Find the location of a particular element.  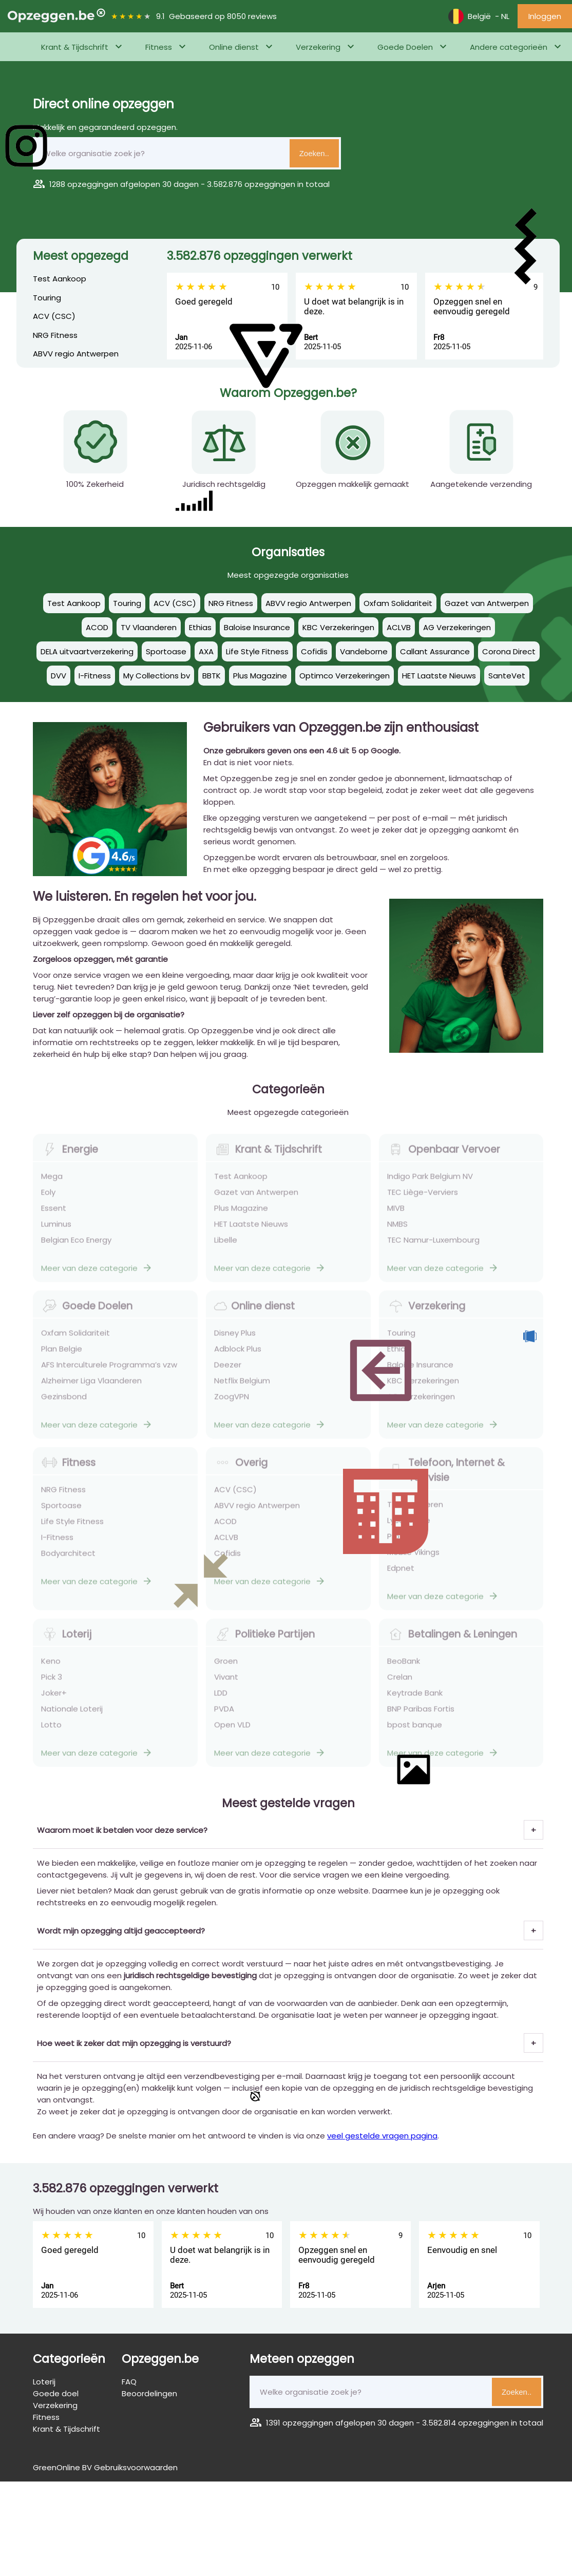

open Instagram app is located at coordinates (26, 146).